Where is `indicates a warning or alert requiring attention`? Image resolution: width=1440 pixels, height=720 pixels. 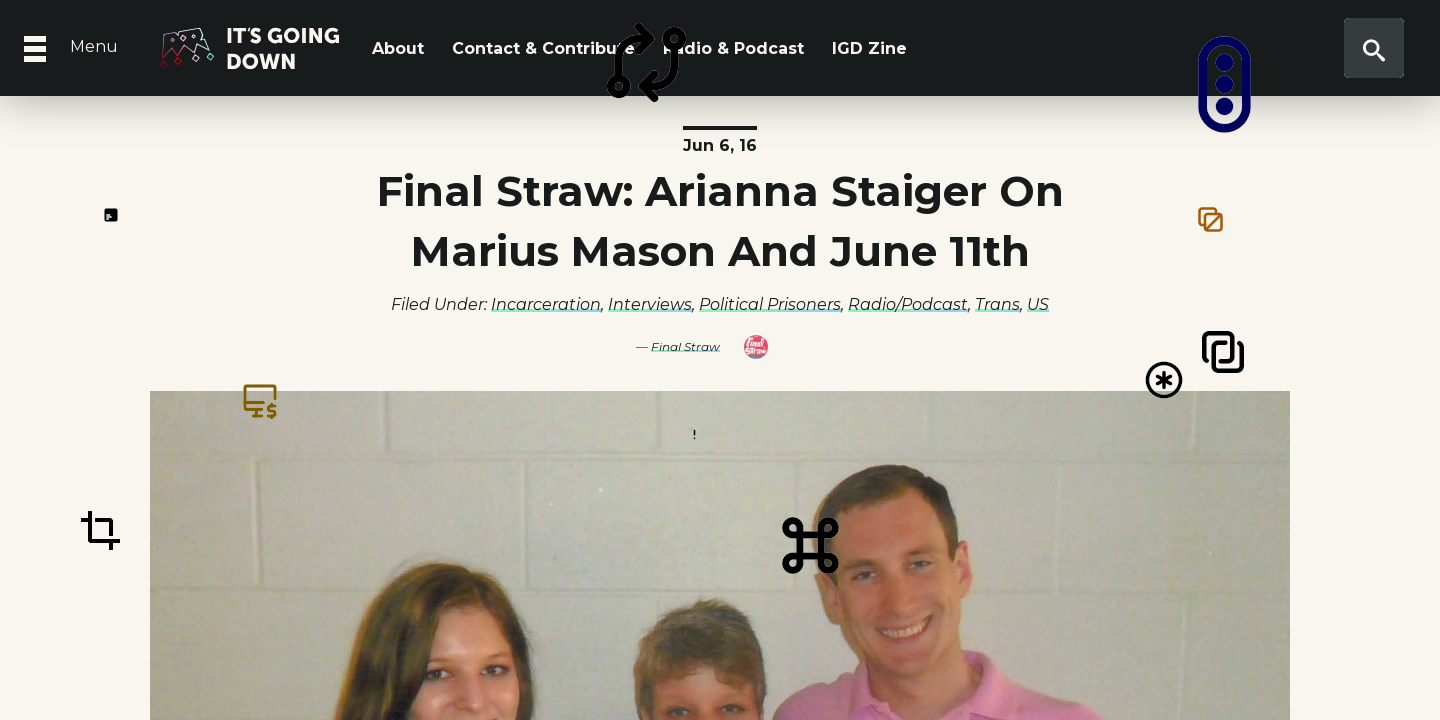
indicates a warning or alert requiring attention is located at coordinates (694, 434).